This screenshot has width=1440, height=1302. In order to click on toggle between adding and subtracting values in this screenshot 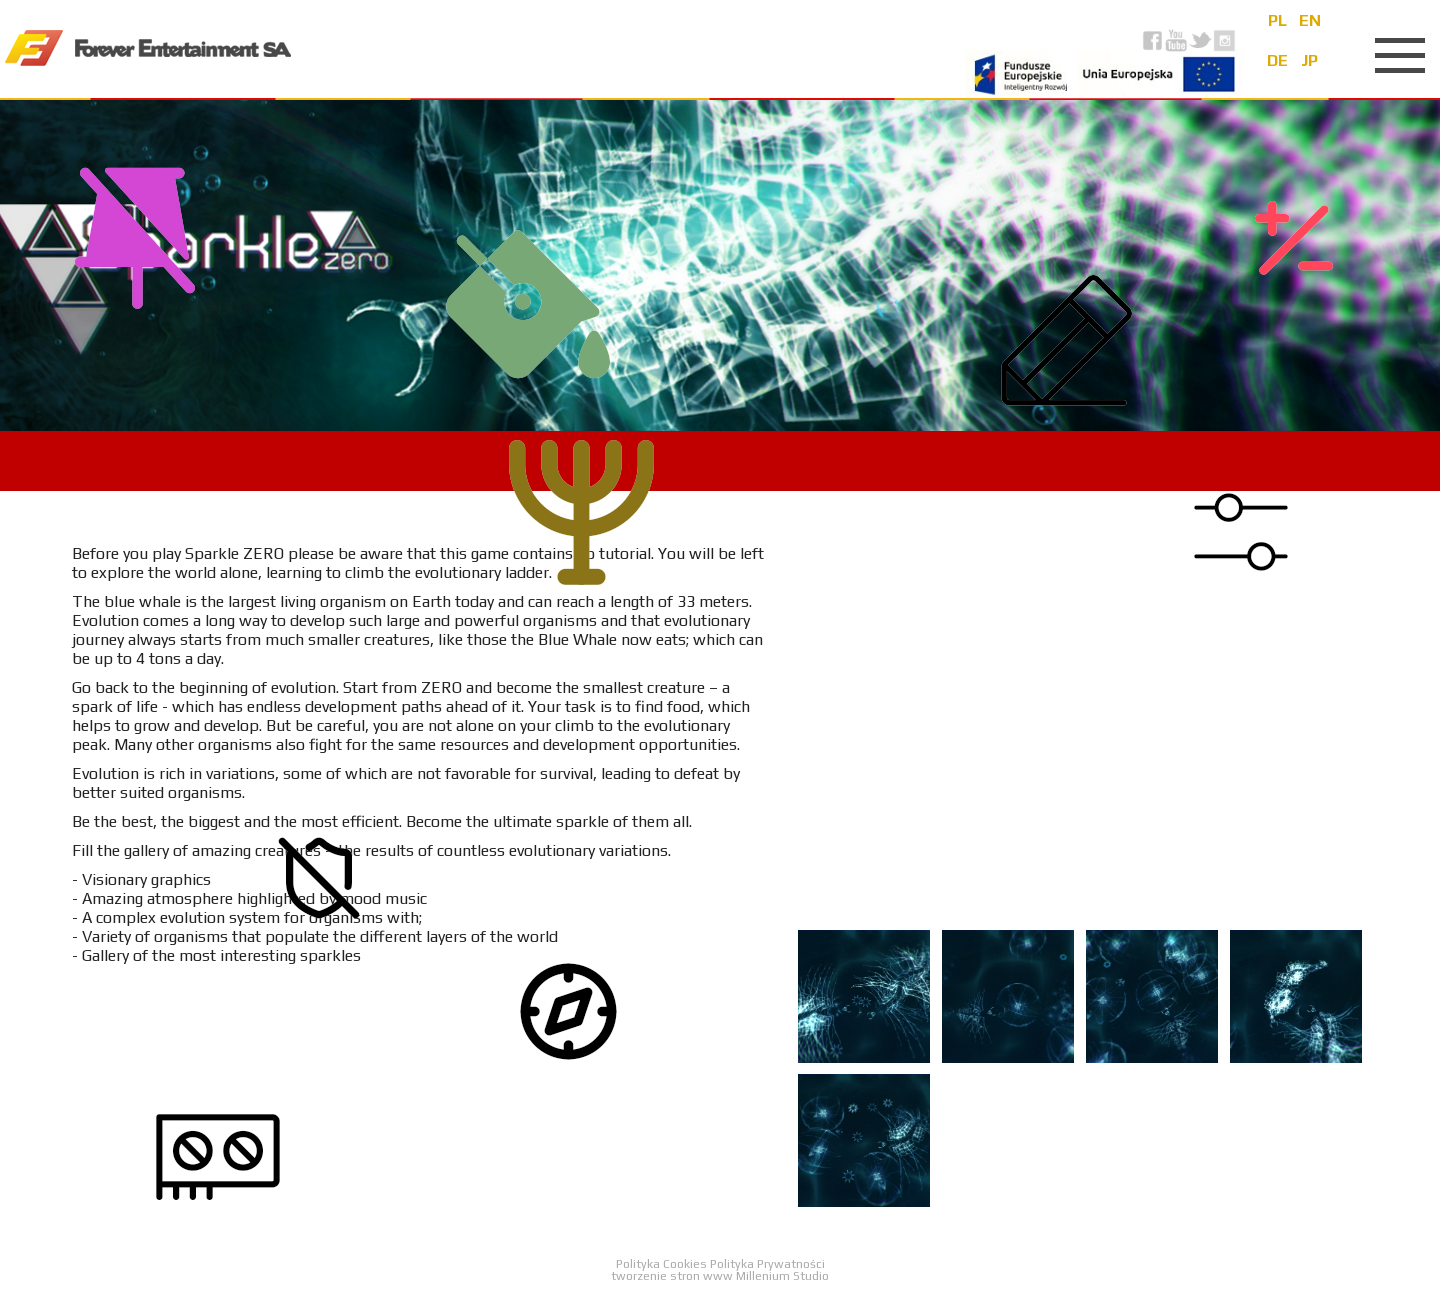, I will do `click(1294, 240)`.